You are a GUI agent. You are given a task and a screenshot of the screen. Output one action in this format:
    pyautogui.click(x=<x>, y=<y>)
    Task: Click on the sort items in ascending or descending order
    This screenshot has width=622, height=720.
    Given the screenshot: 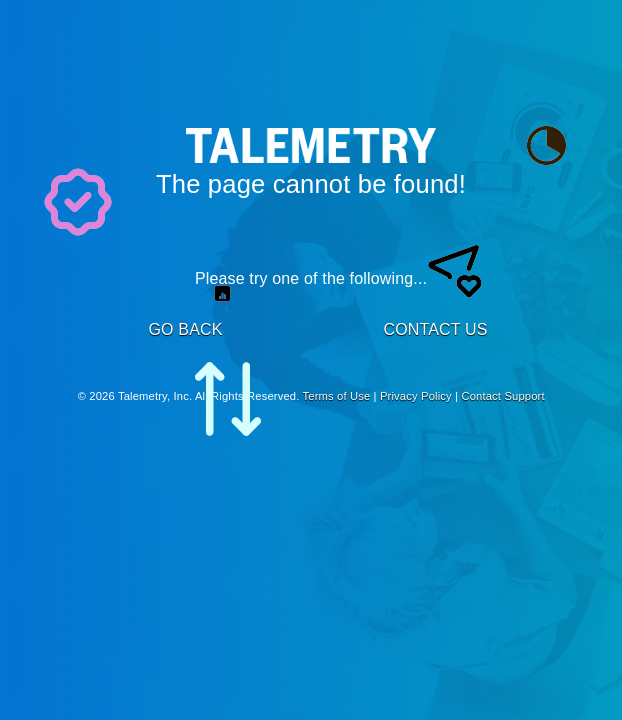 What is the action you would take?
    pyautogui.click(x=228, y=399)
    